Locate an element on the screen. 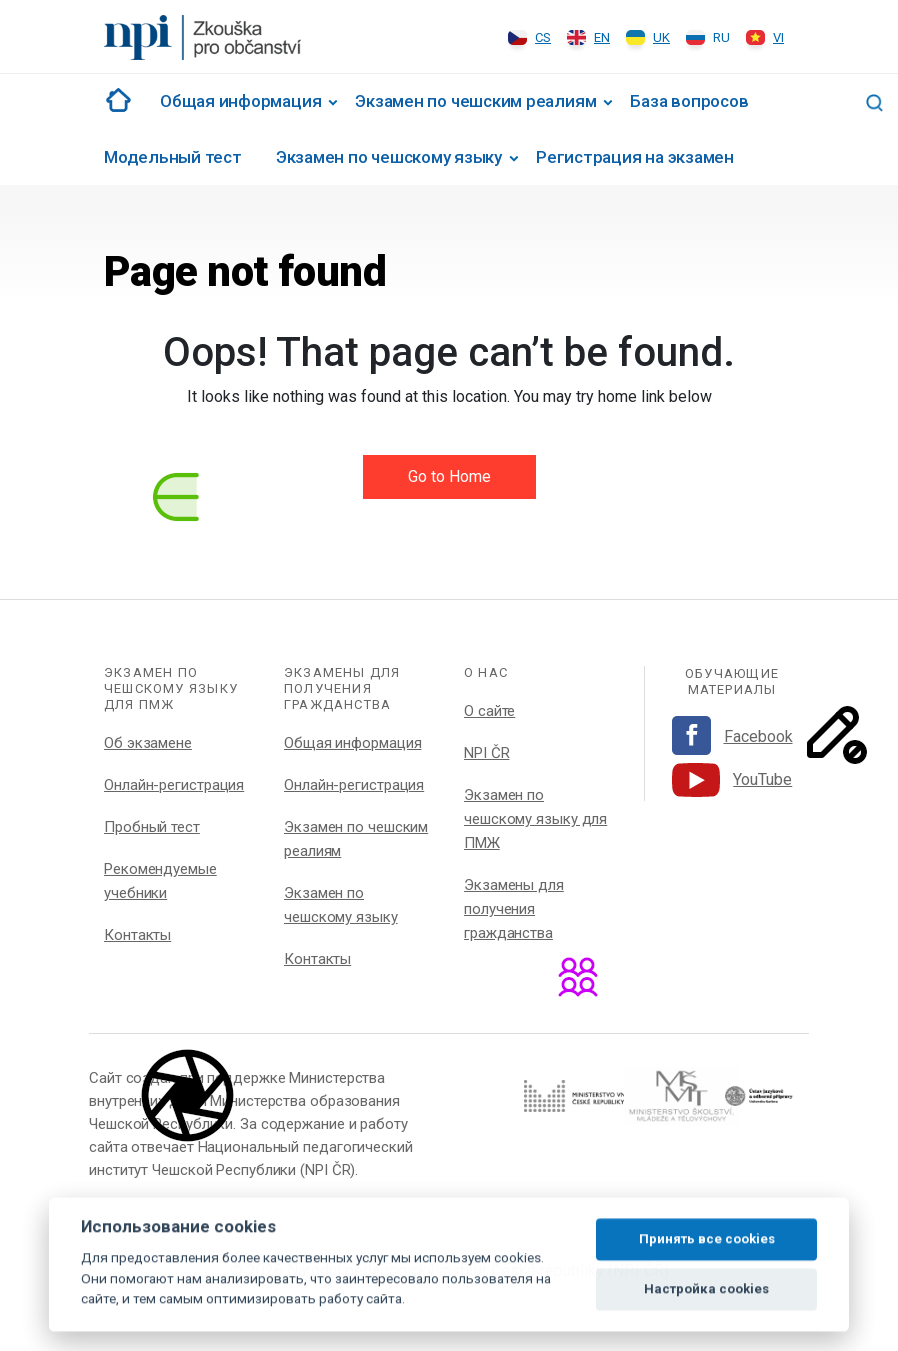  indicates set membership in mathematical notation is located at coordinates (177, 497).